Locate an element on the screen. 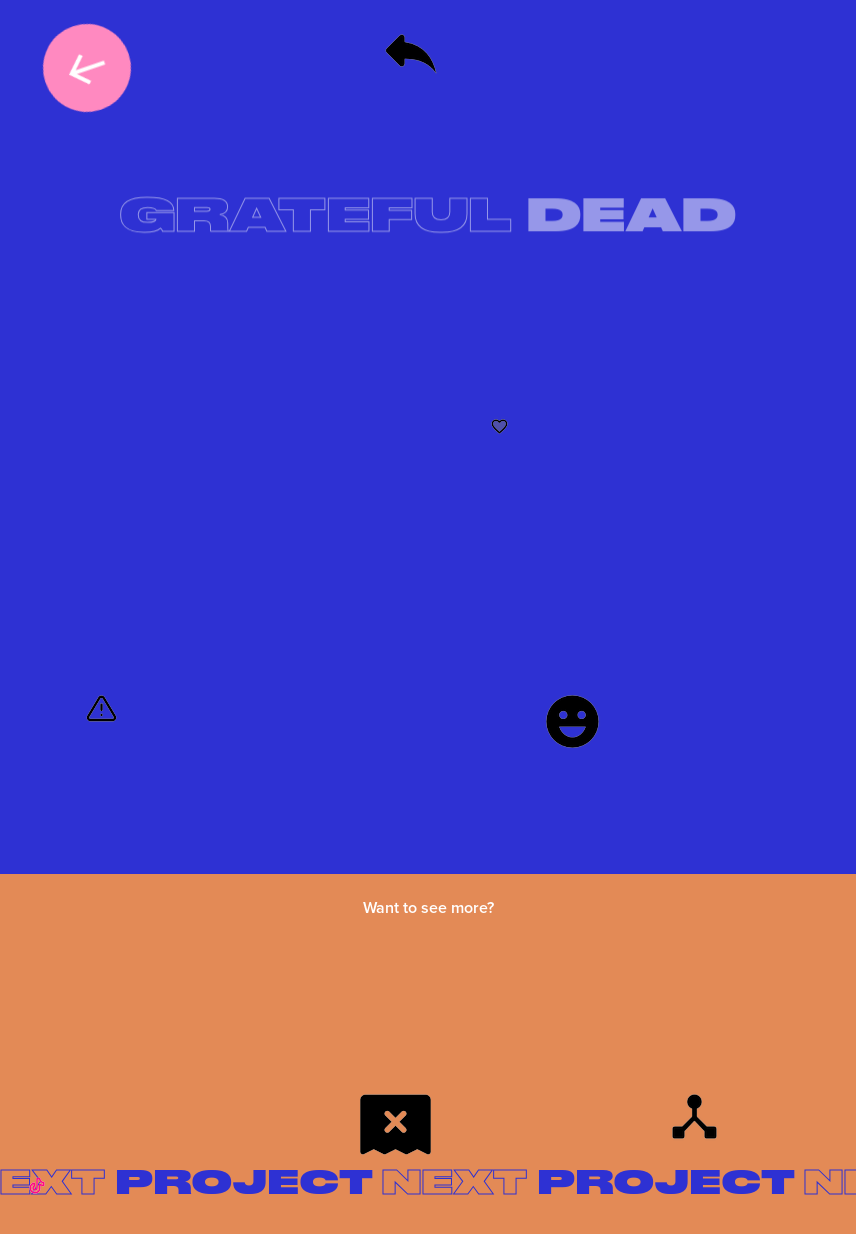 The image size is (856, 1234). reply to a message is located at coordinates (410, 50).